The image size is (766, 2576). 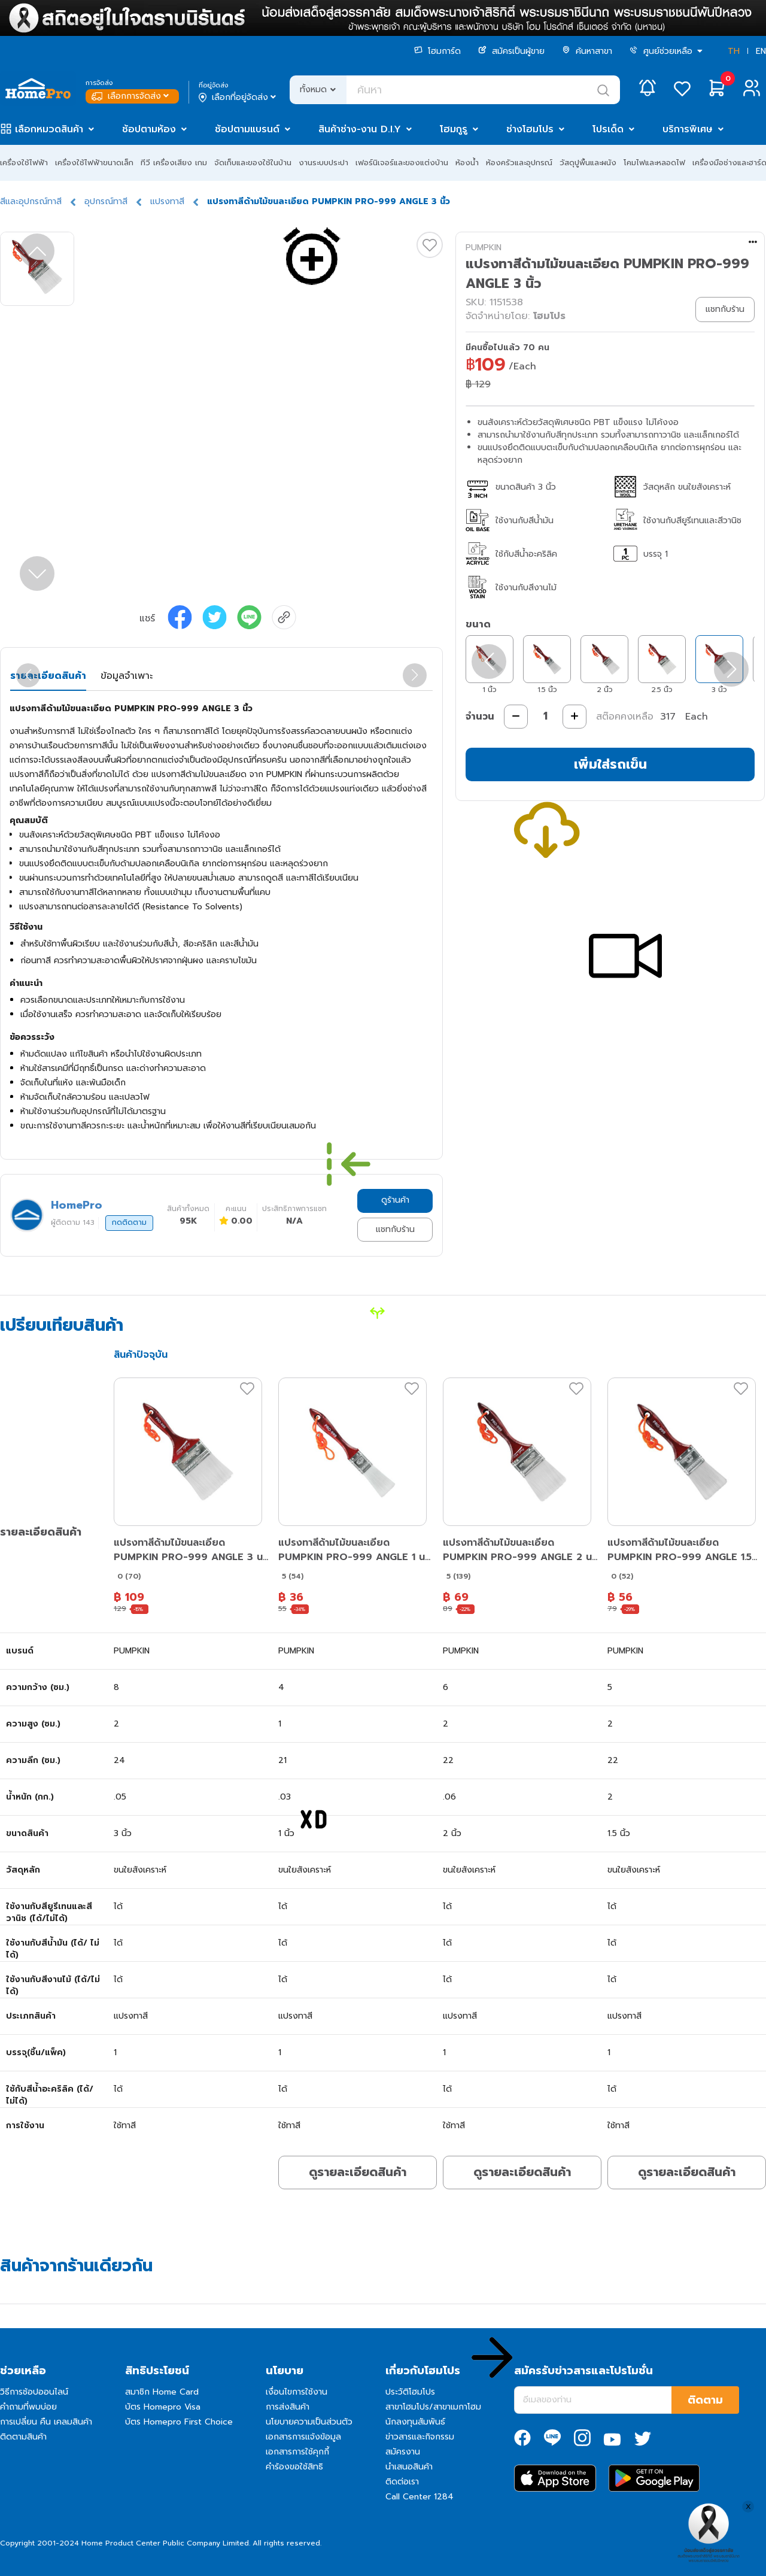 I want to click on download file from cloud storage, so click(x=546, y=826).